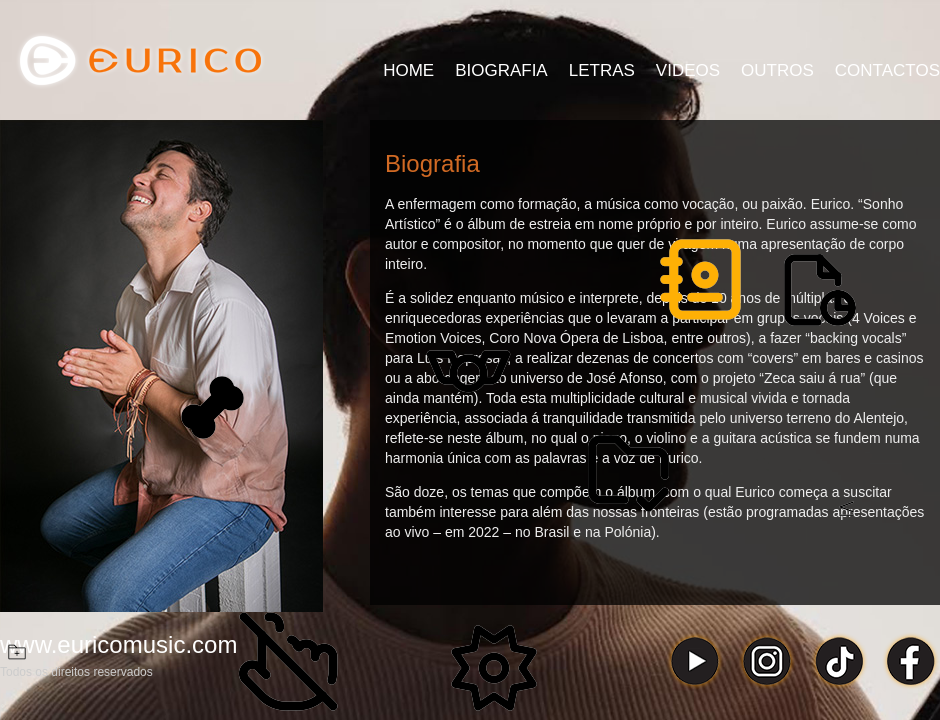 This screenshot has height=720, width=940. Describe the element at coordinates (628, 471) in the screenshot. I see `folder successfully verified or validated` at that location.